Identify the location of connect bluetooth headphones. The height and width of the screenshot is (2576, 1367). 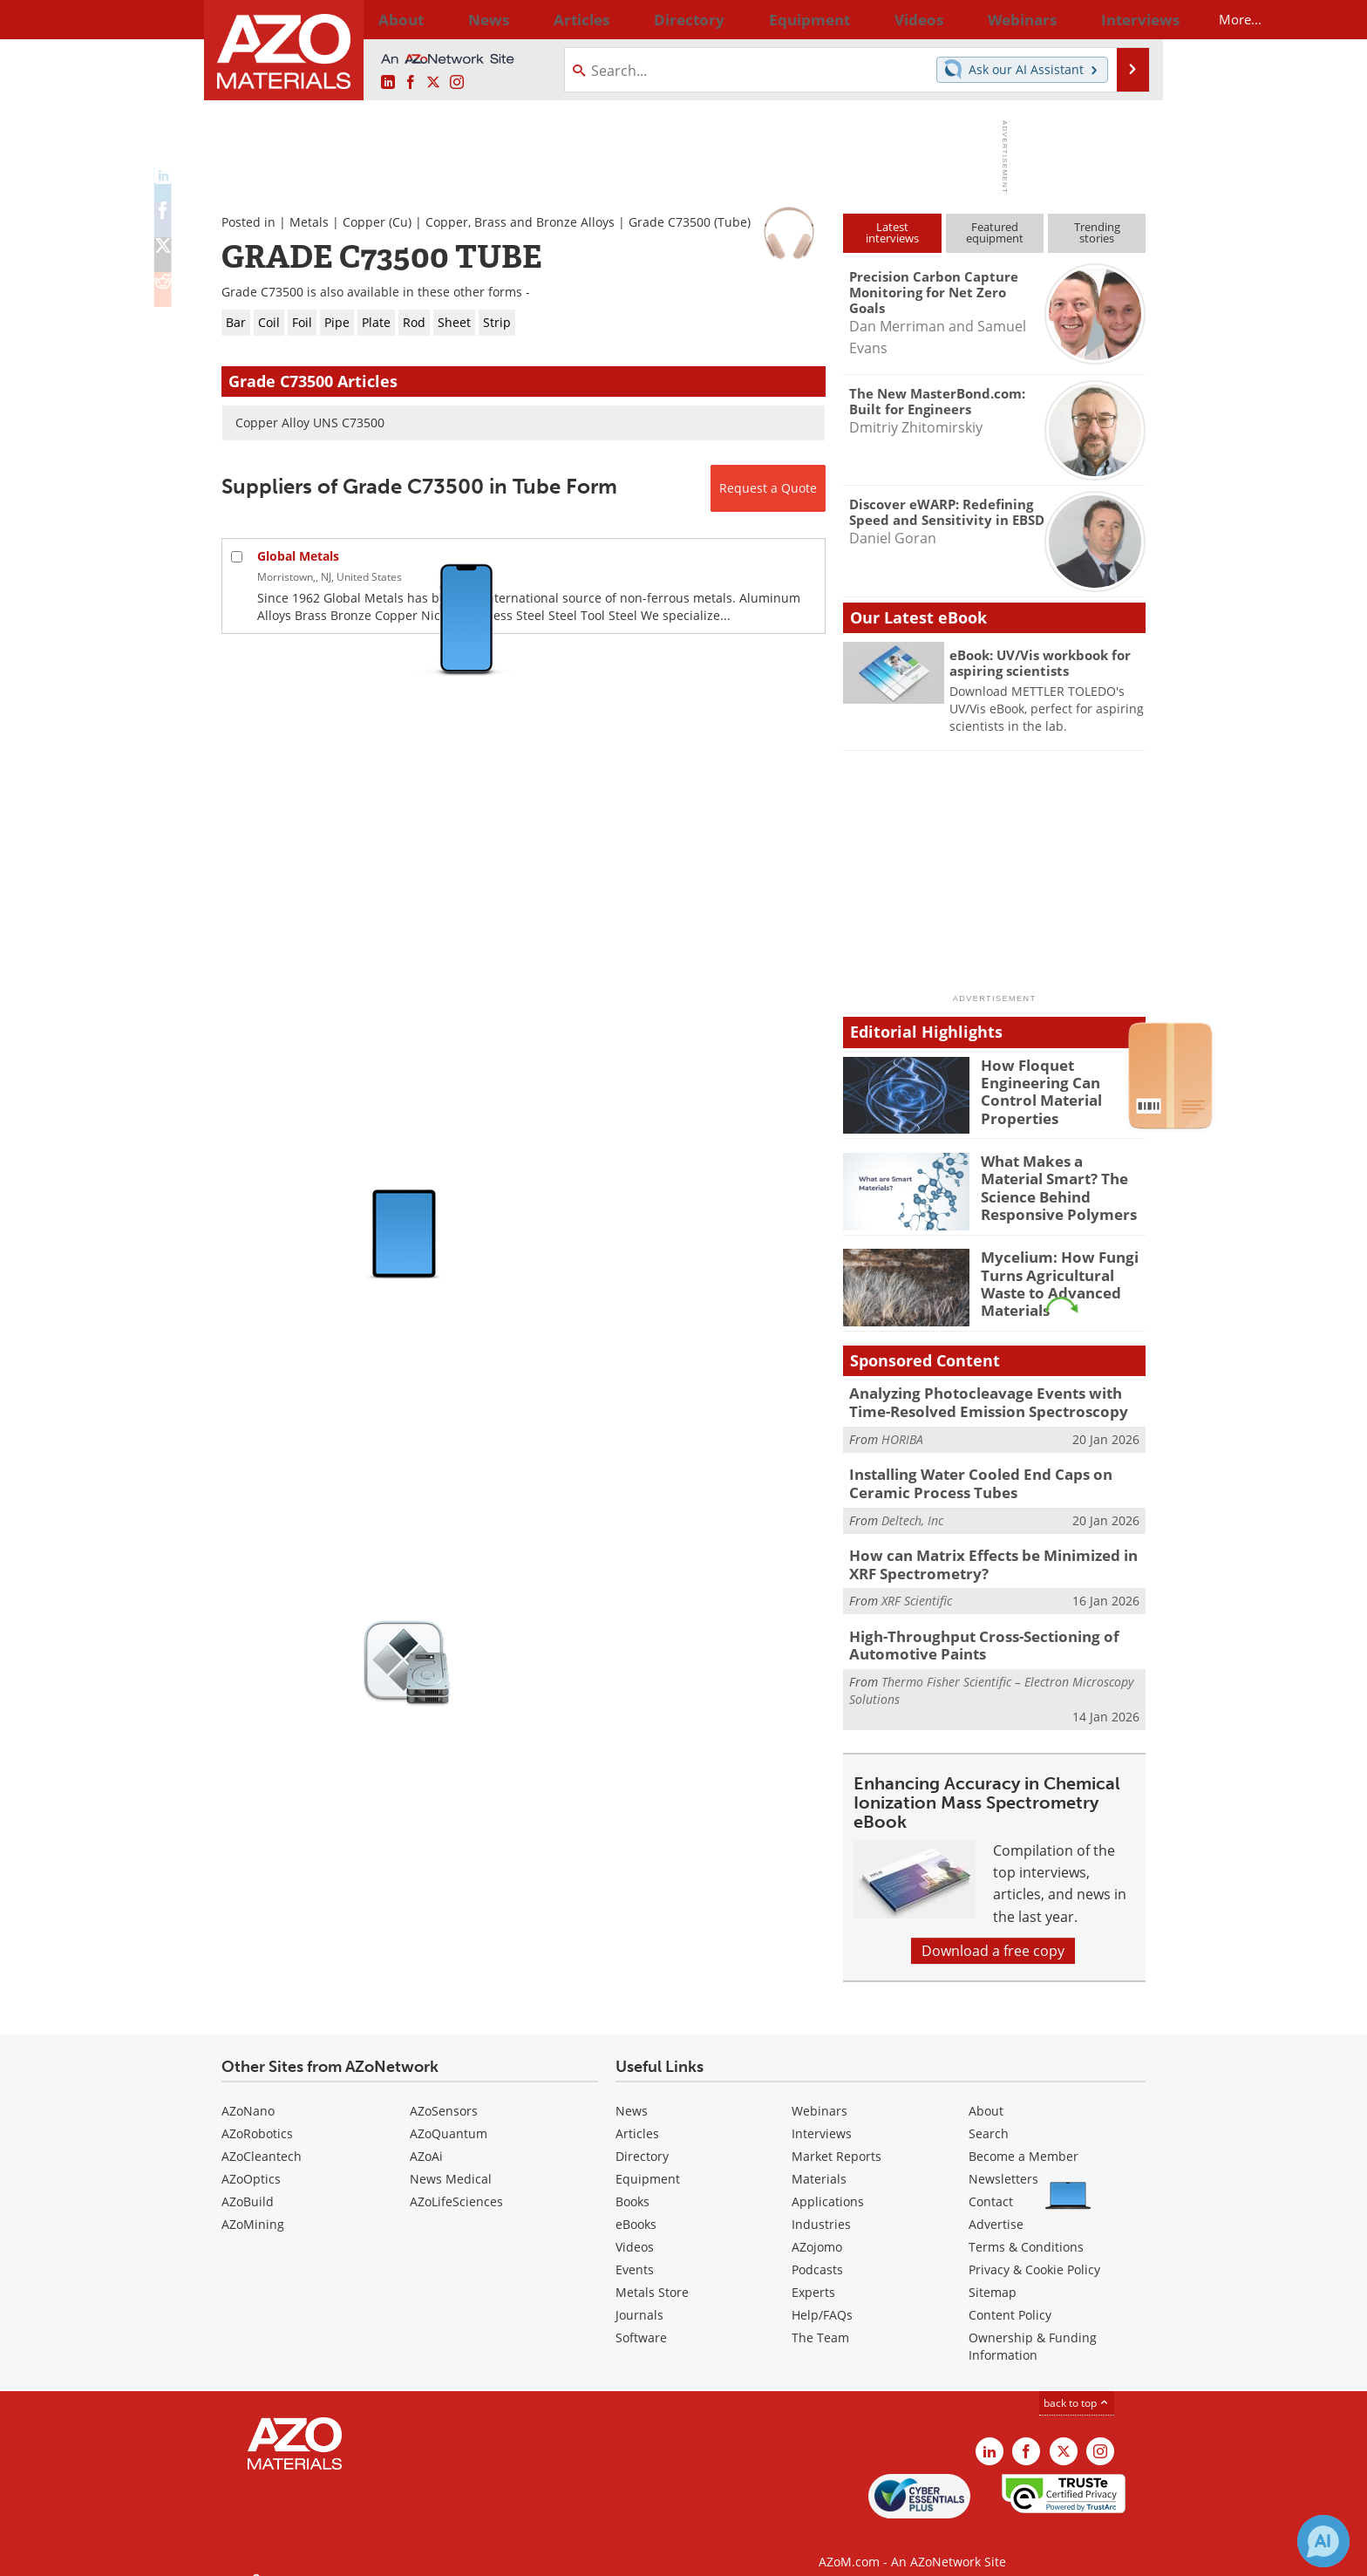
(789, 234).